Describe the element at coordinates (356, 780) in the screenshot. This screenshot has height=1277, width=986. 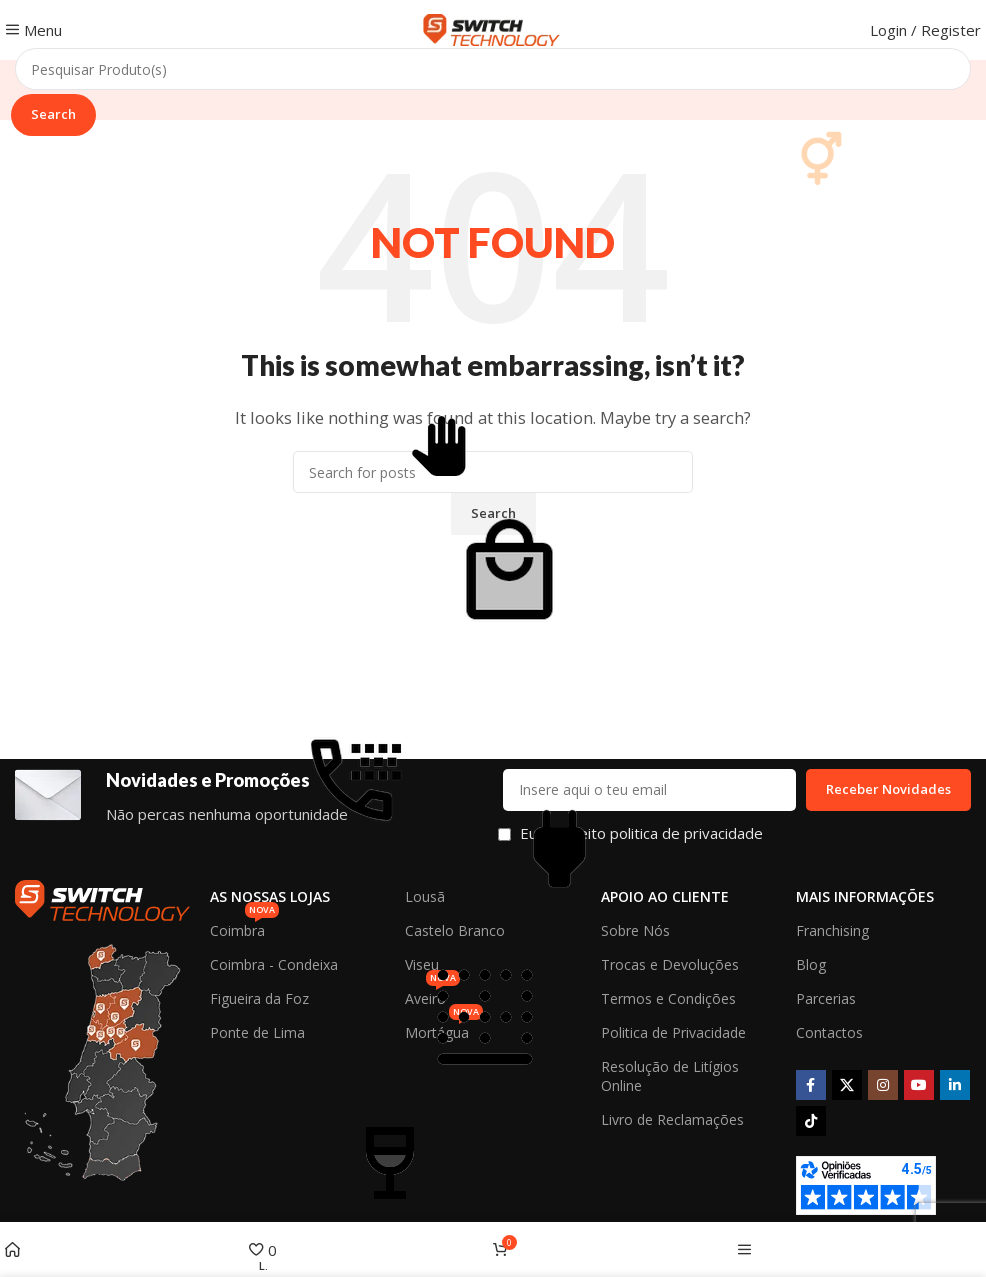
I see `access TTY/TDD accessibility calling features` at that location.